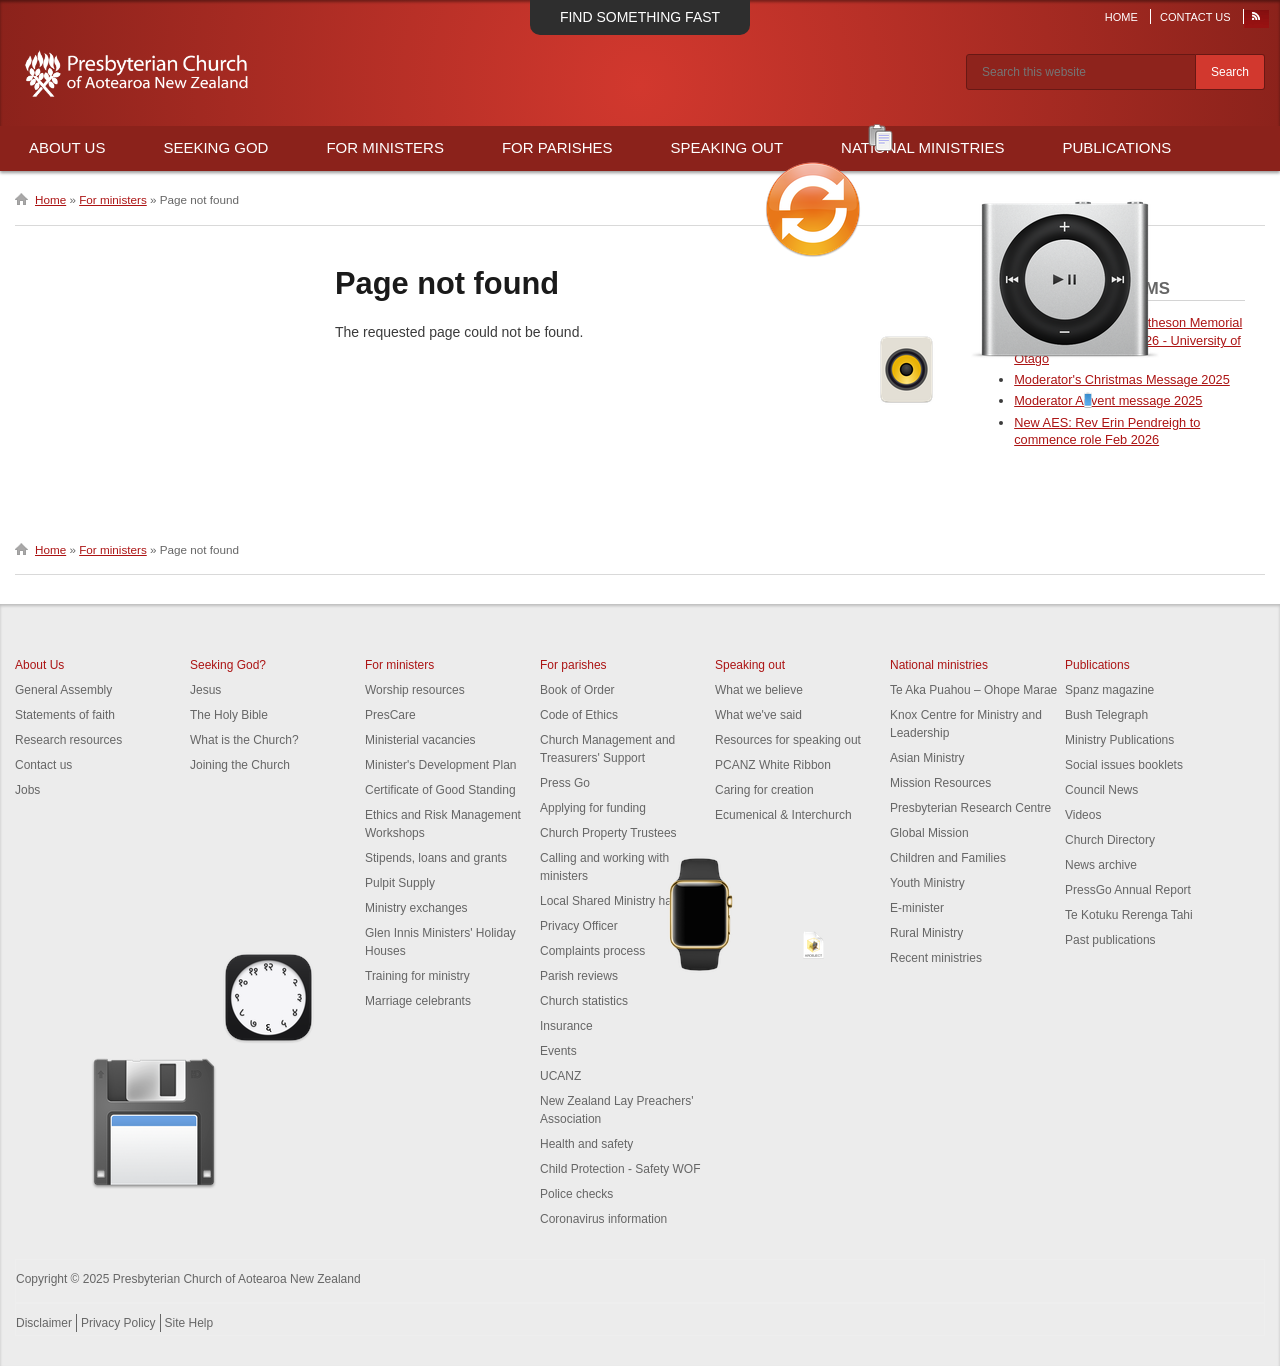 This screenshot has width=1280, height=1366. What do you see at coordinates (880, 137) in the screenshot?
I see `paste copied content from clipboard` at bounding box center [880, 137].